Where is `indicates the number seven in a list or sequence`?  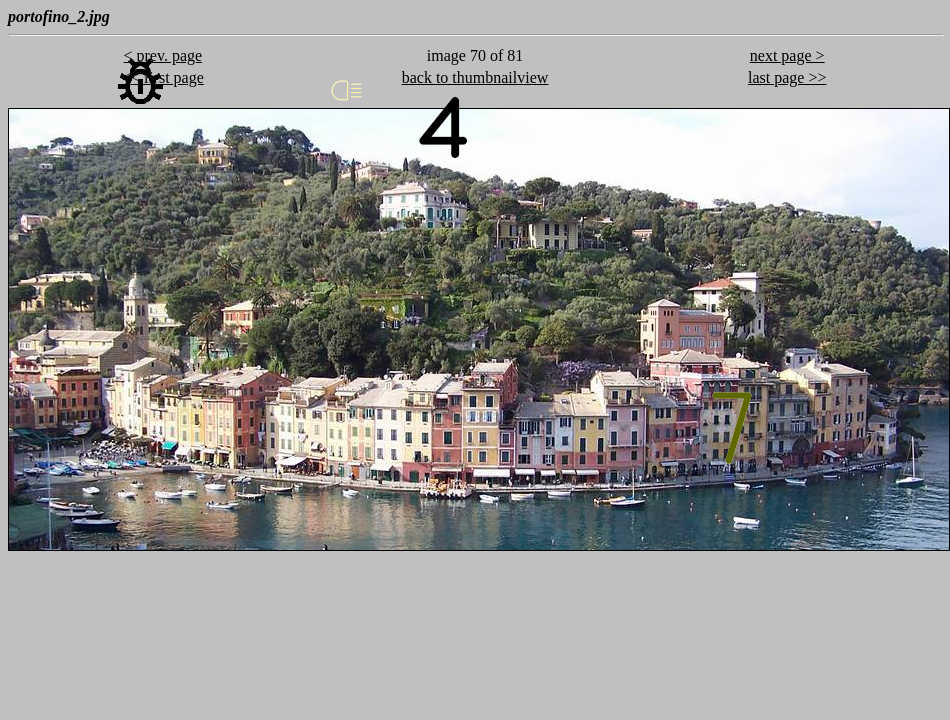
indicates the number seven in a list or sequence is located at coordinates (732, 428).